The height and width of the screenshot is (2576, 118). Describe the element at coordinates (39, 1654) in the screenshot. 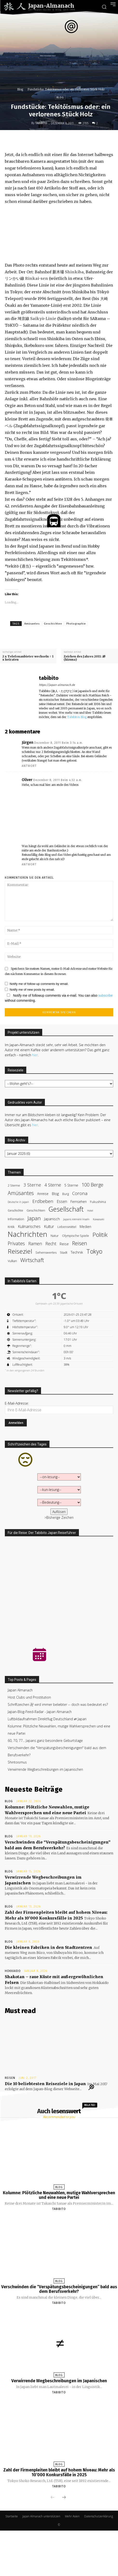

I see `view calendar or schedule` at that location.